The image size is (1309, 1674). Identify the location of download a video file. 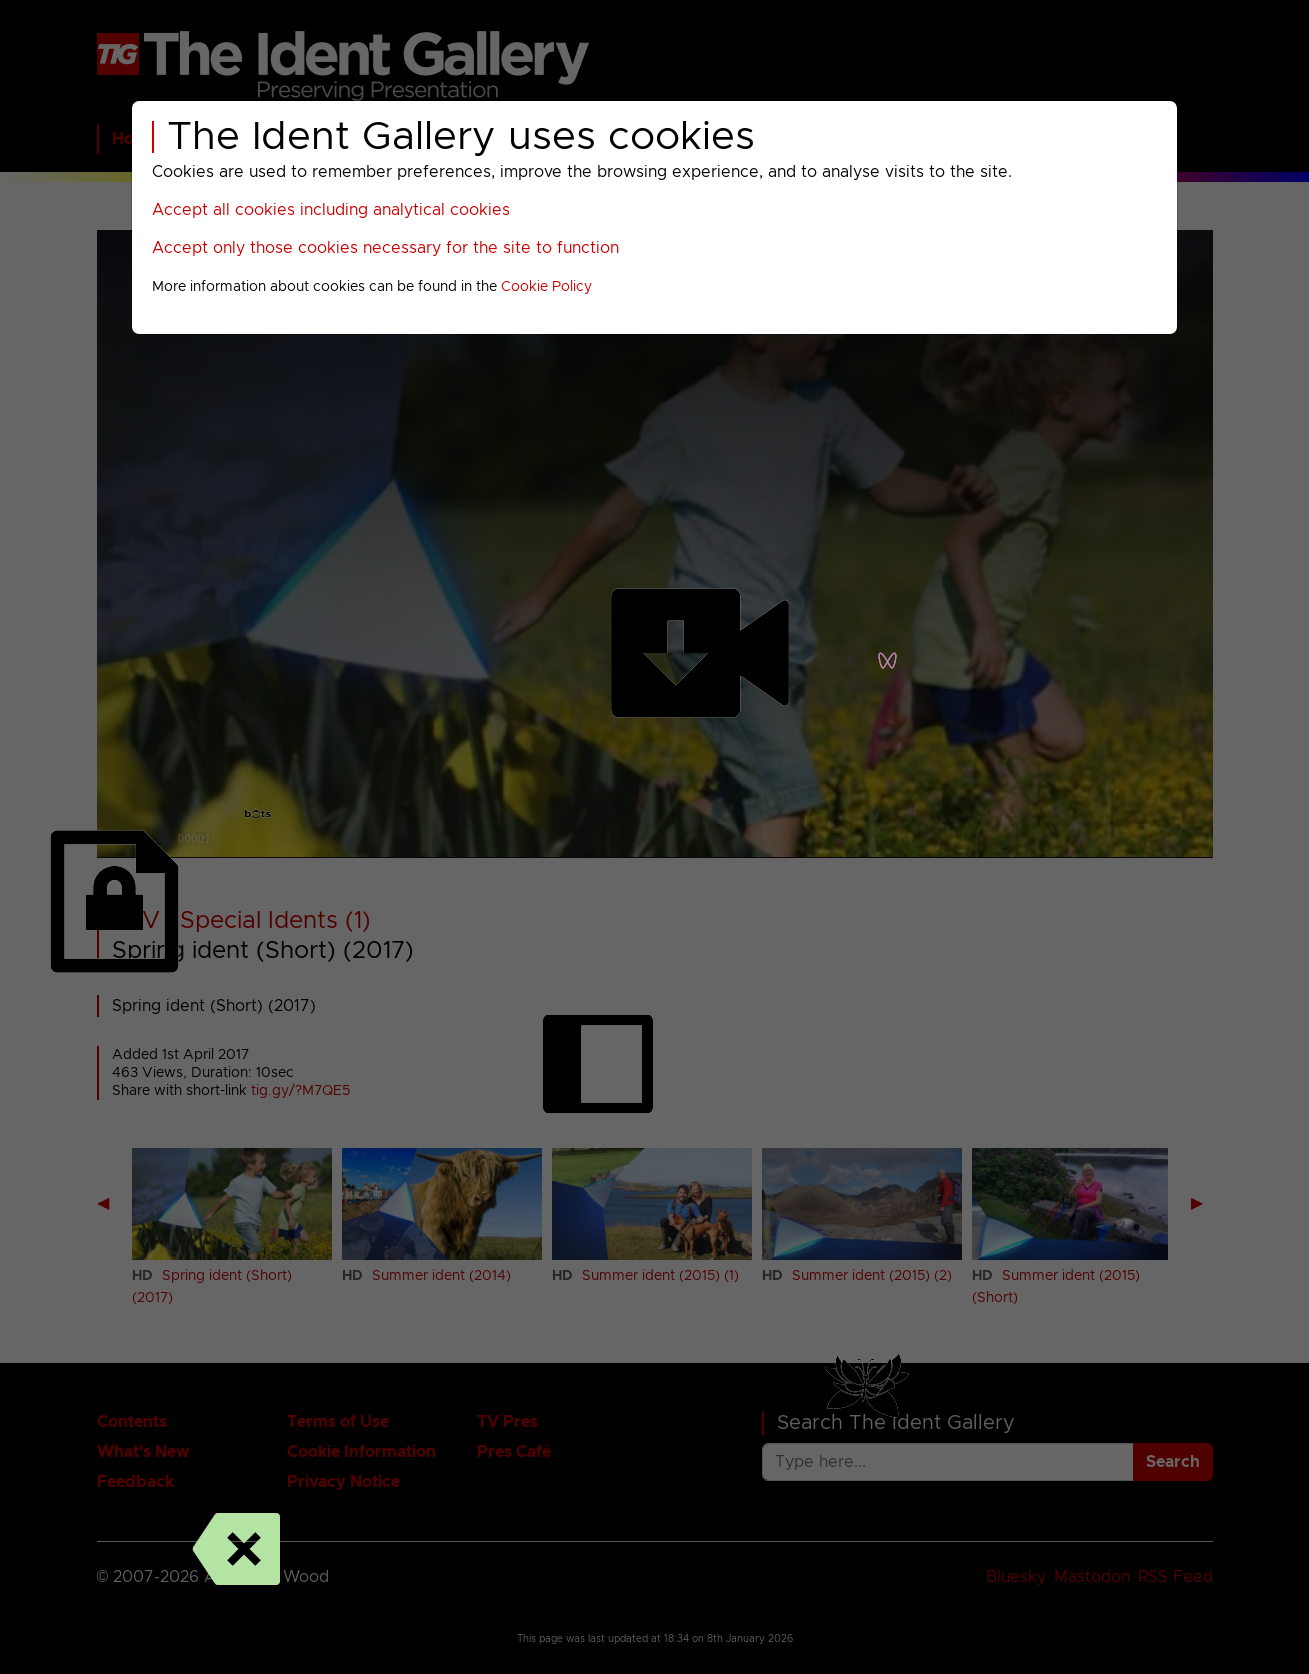
(700, 653).